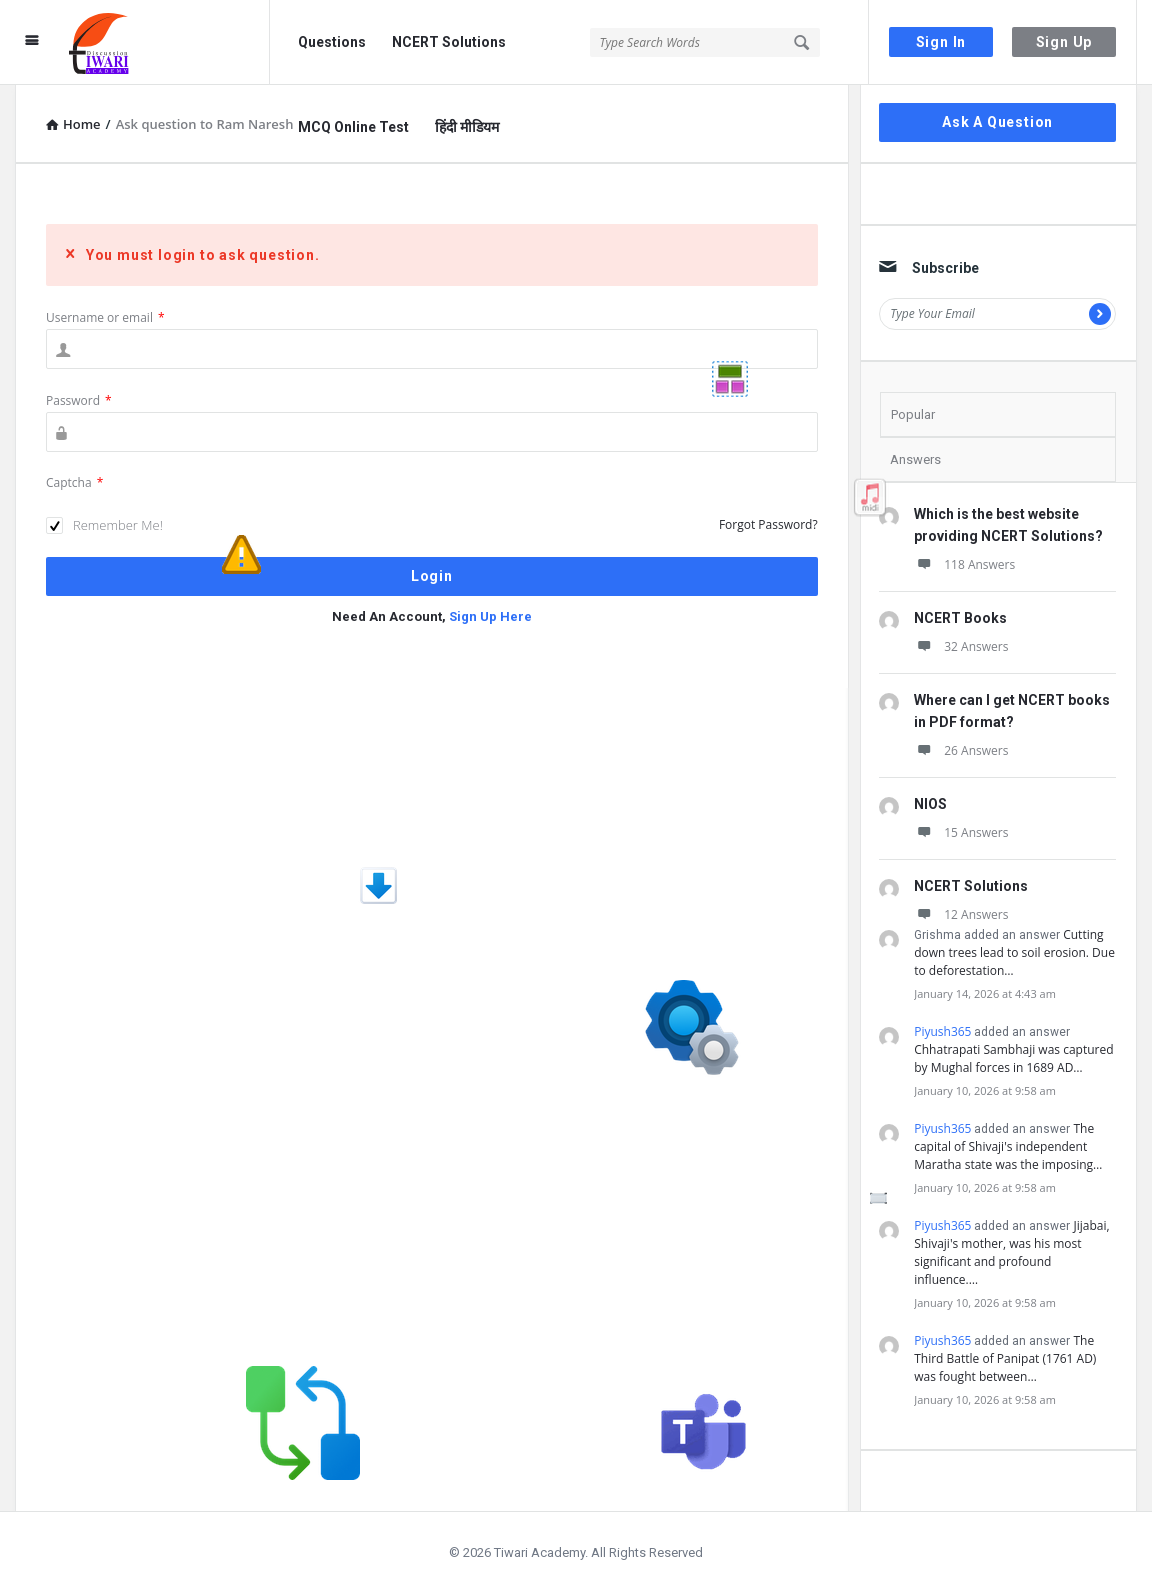  Describe the element at coordinates (703, 1432) in the screenshot. I see `open microsoft teams` at that location.